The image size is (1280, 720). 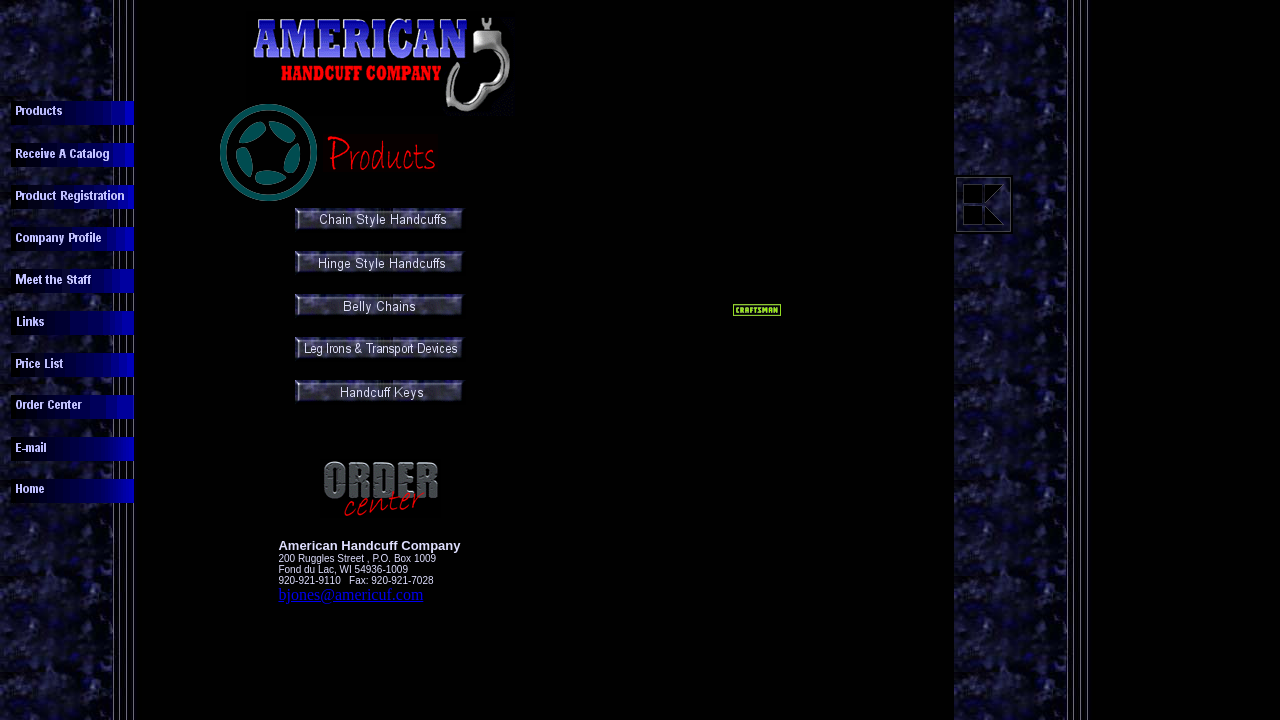 I want to click on craftsman brand logo, so click(x=757, y=310).